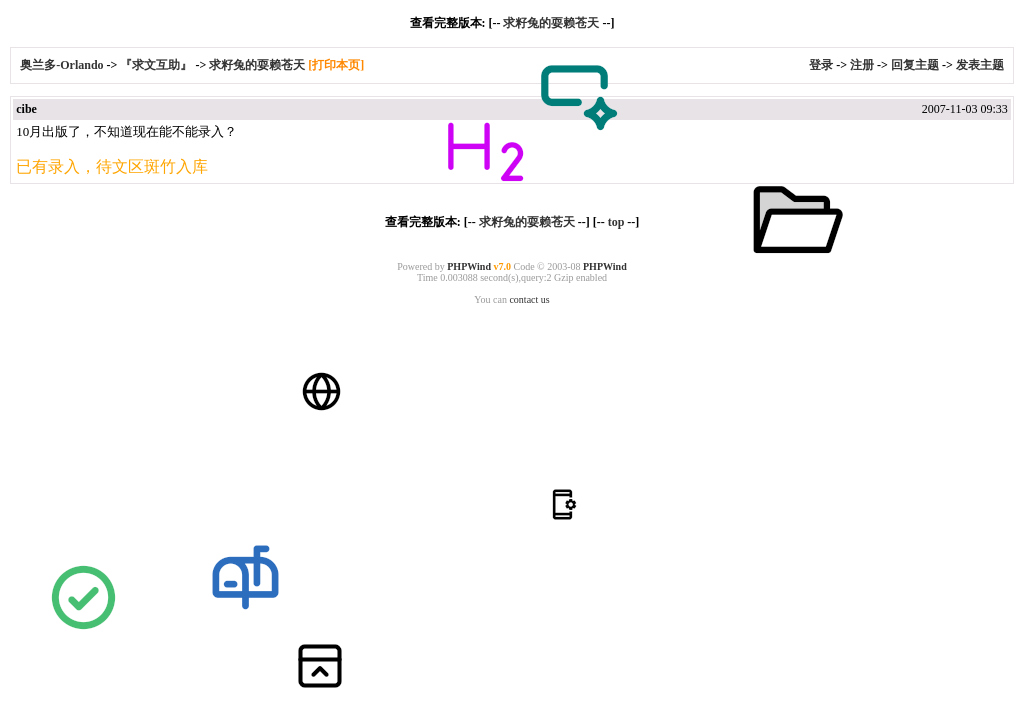 This screenshot has width=1024, height=720. What do you see at coordinates (481, 150) in the screenshot?
I see `format text as heading level 2` at bounding box center [481, 150].